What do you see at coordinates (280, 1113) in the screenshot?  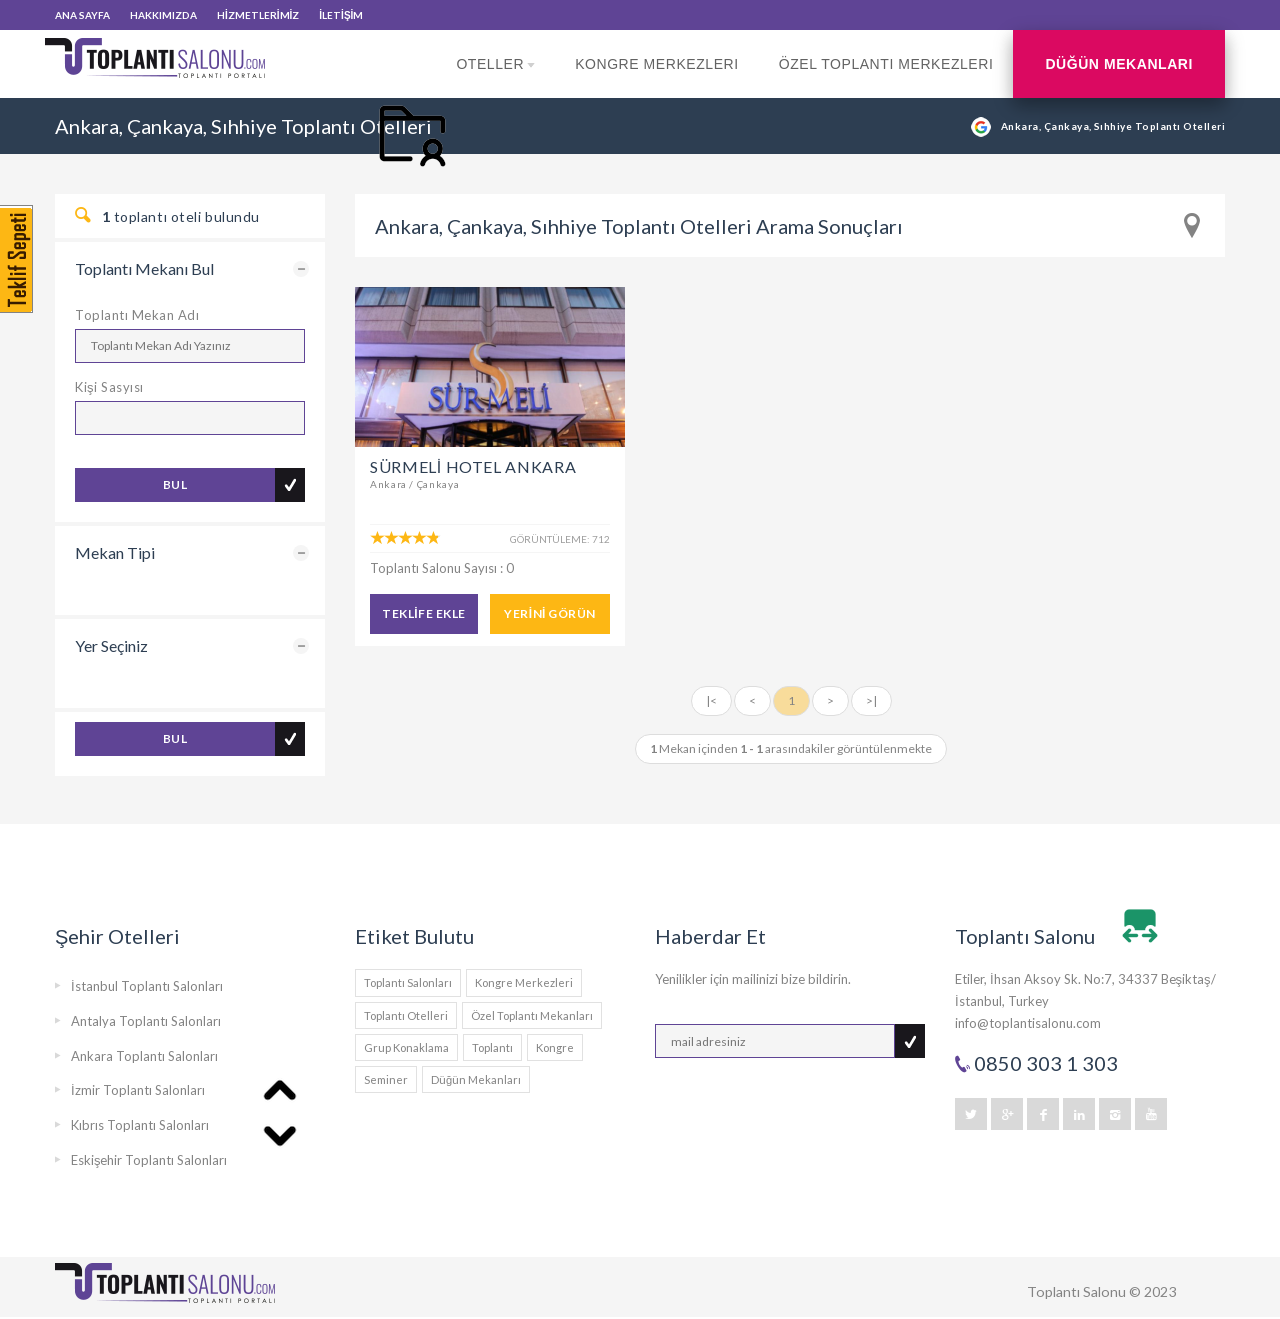 I see `expand to show more content` at bounding box center [280, 1113].